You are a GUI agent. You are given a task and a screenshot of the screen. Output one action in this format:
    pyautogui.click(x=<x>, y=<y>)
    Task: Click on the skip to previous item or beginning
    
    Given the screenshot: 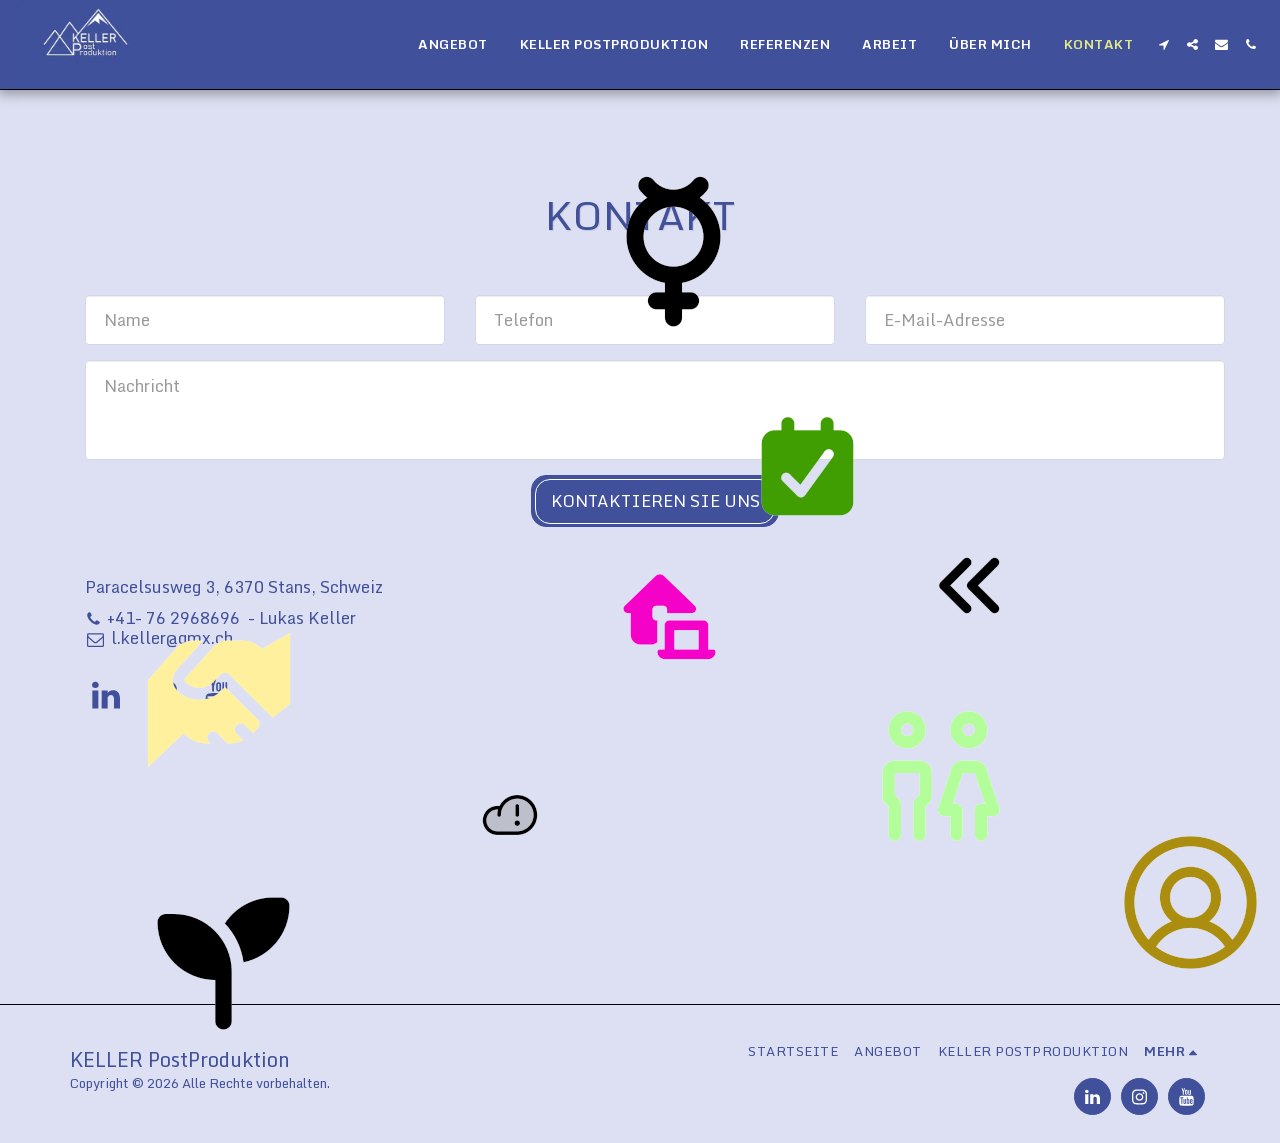 What is the action you would take?
    pyautogui.click(x=971, y=585)
    